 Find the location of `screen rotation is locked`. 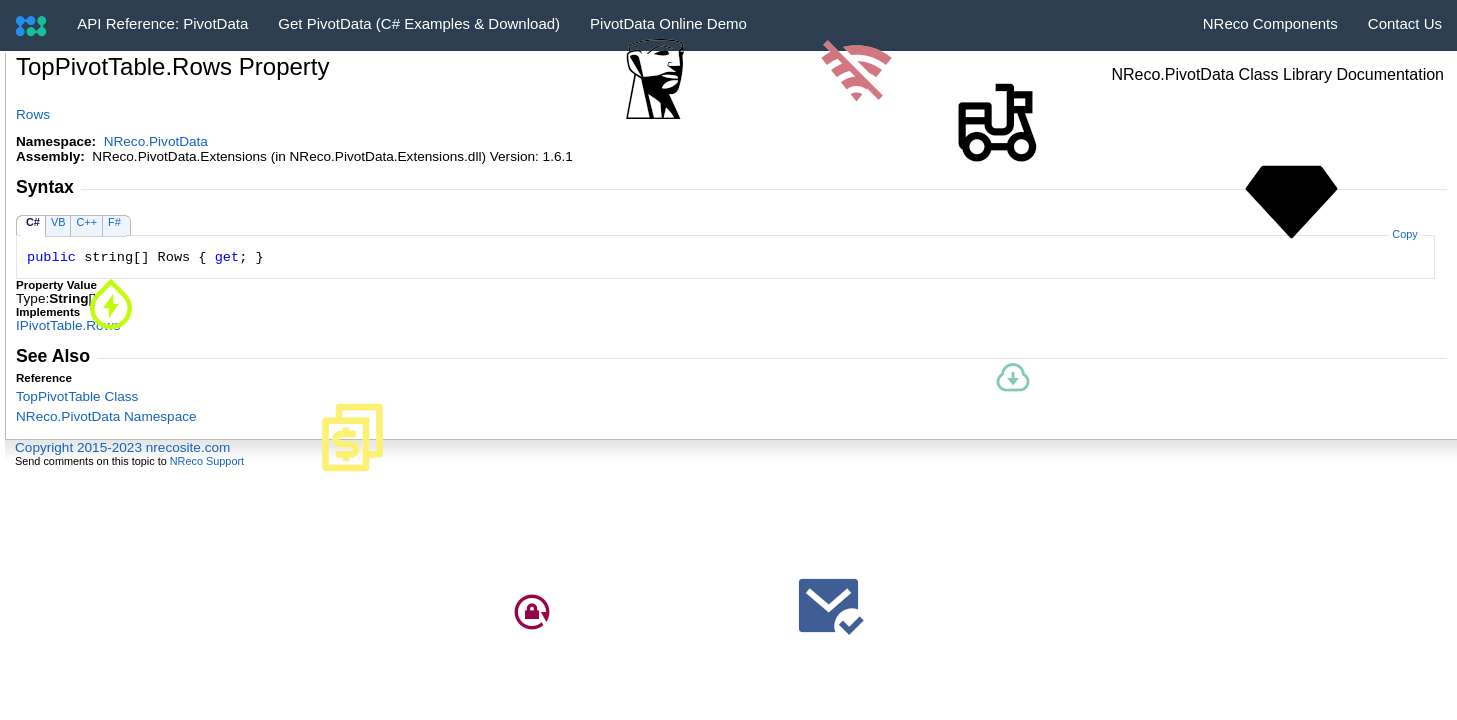

screen rotation is locked is located at coordinates (532, 612).